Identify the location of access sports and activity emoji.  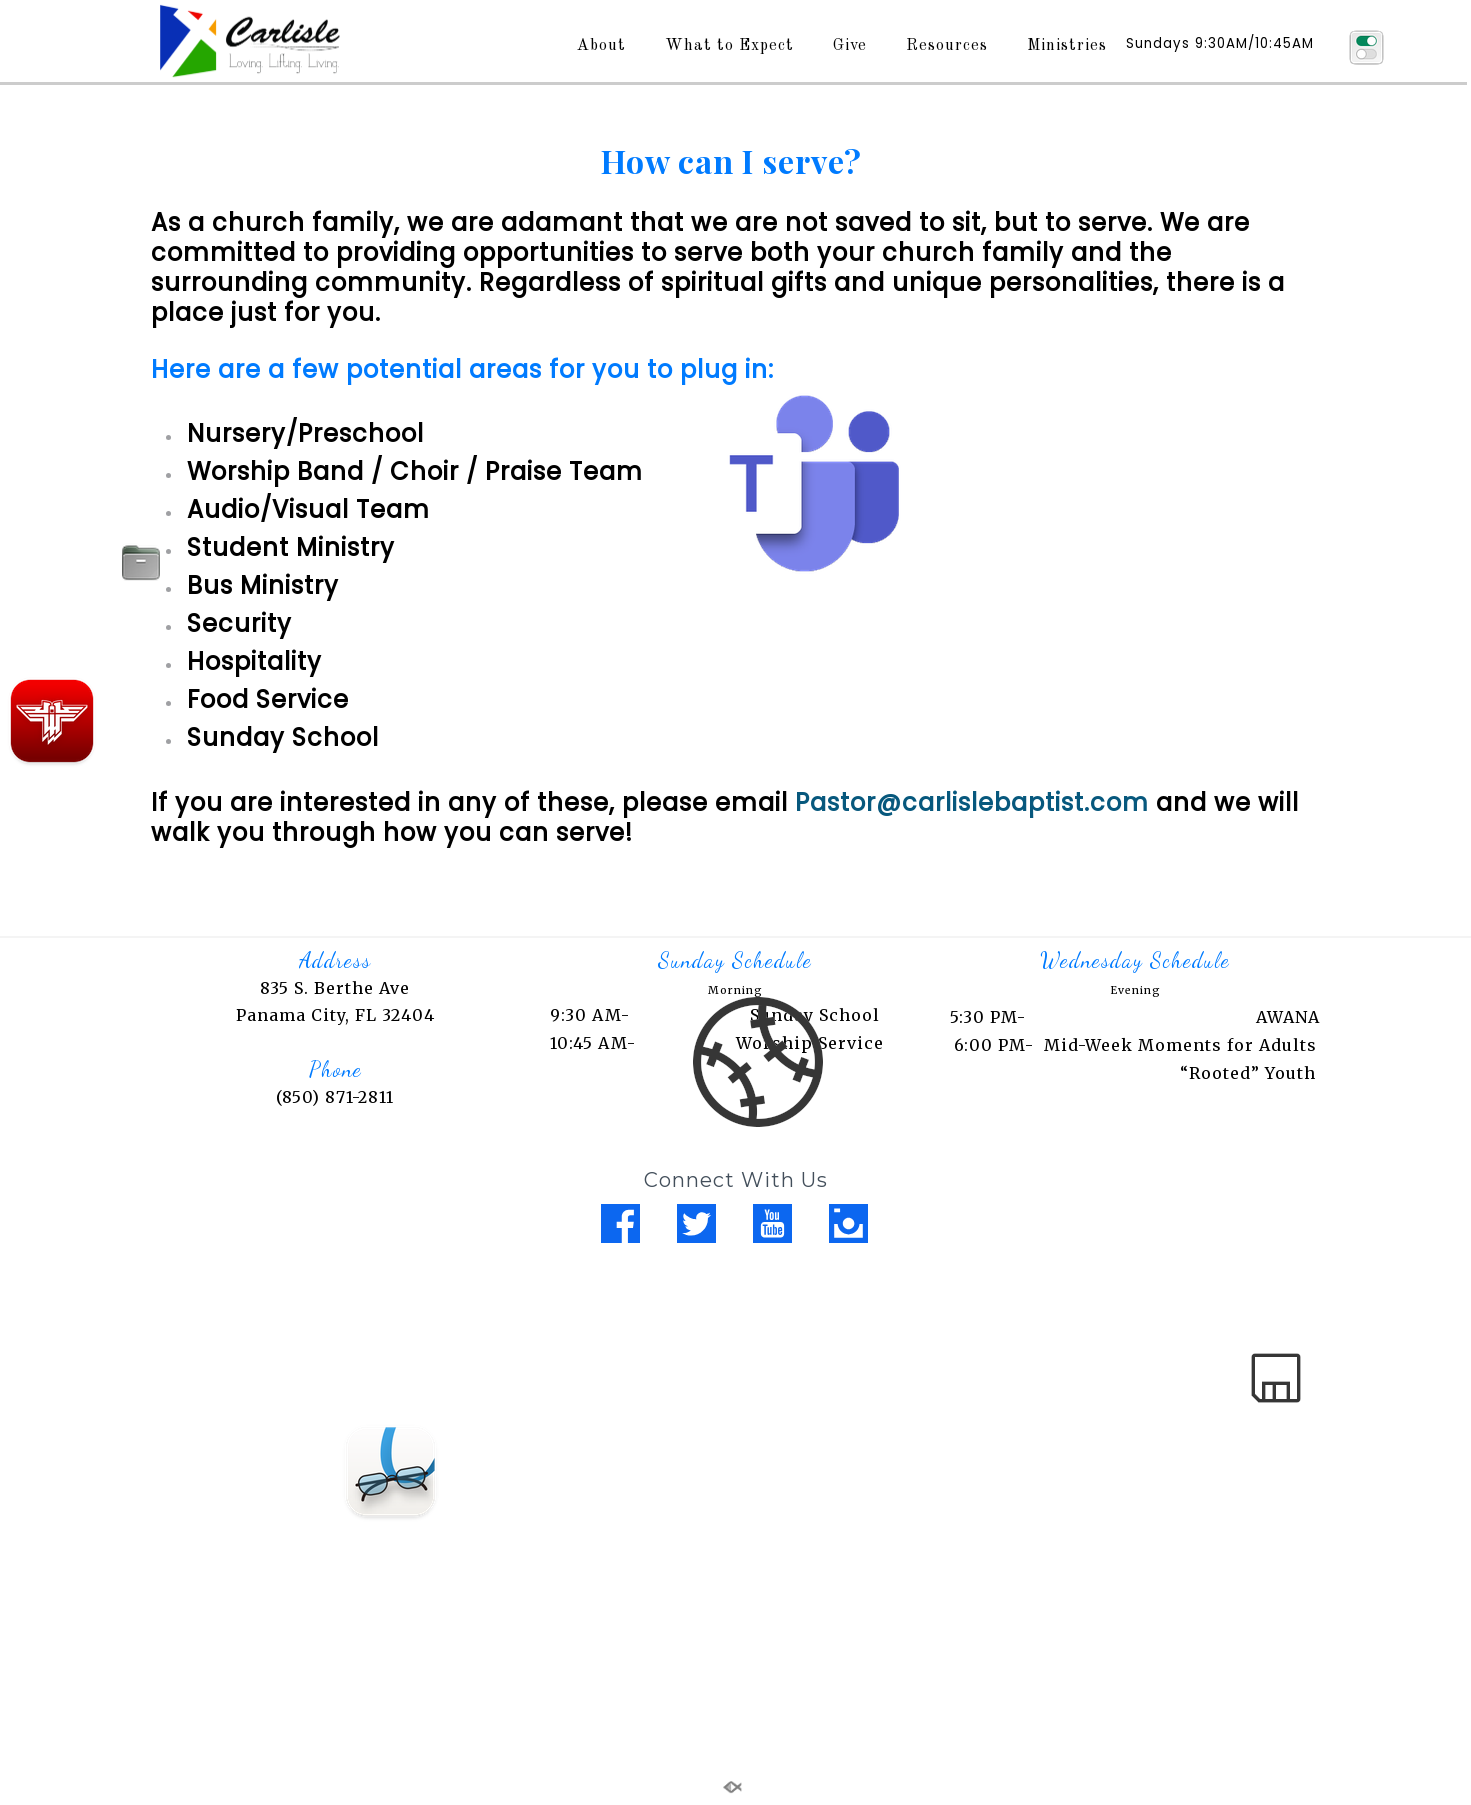
(758, 1062).